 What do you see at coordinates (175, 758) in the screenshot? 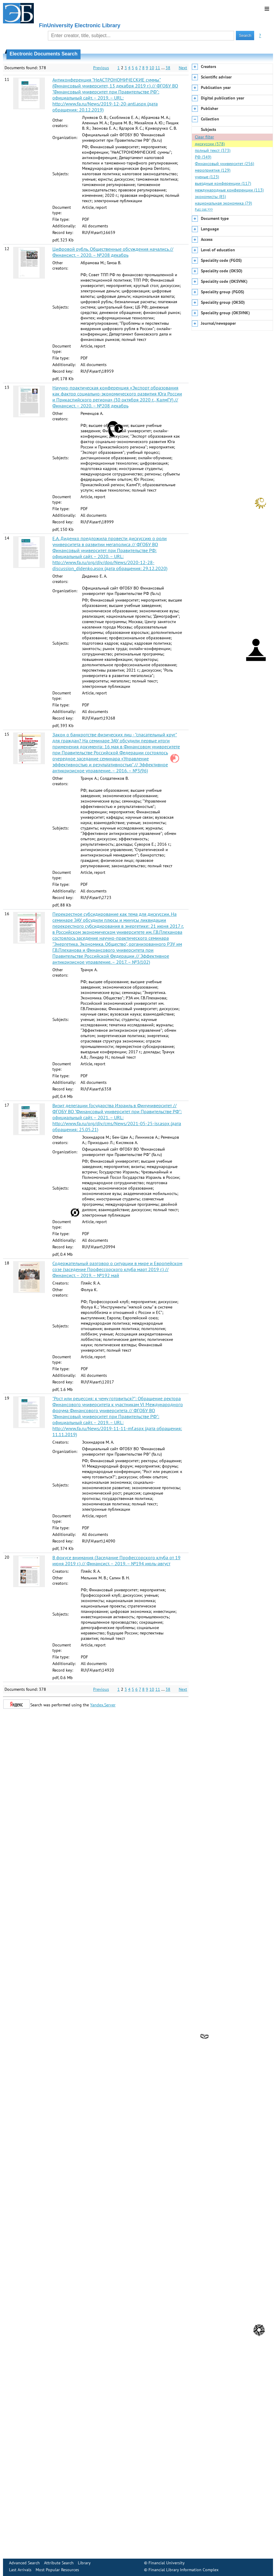
I see `indicates pregnancy or fetal development stage` at bounding box center [175, 758].